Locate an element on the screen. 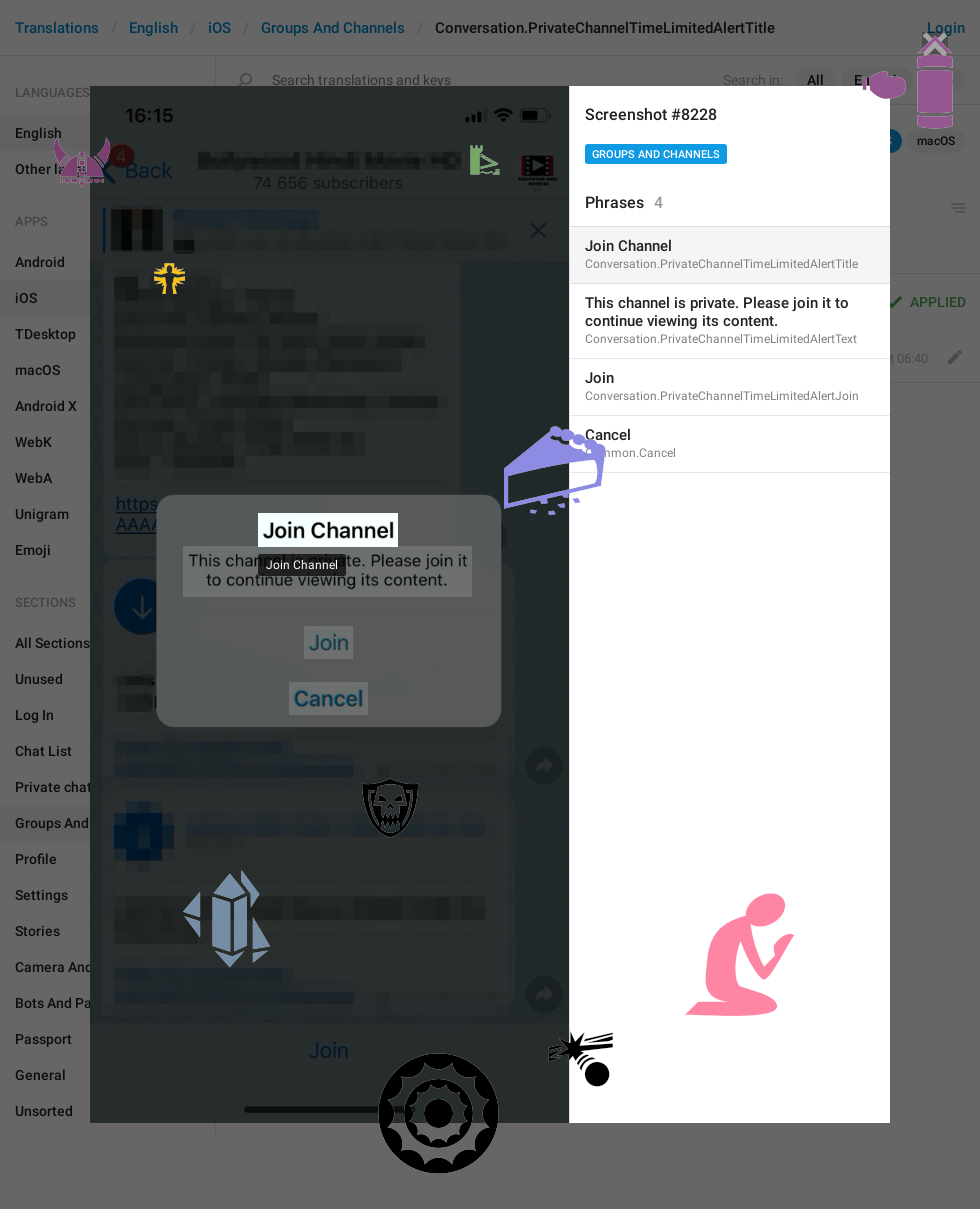 This screenshot has height=1209, width=980. indicates player has an active power-up or buff is located at coordinates (169, 278).